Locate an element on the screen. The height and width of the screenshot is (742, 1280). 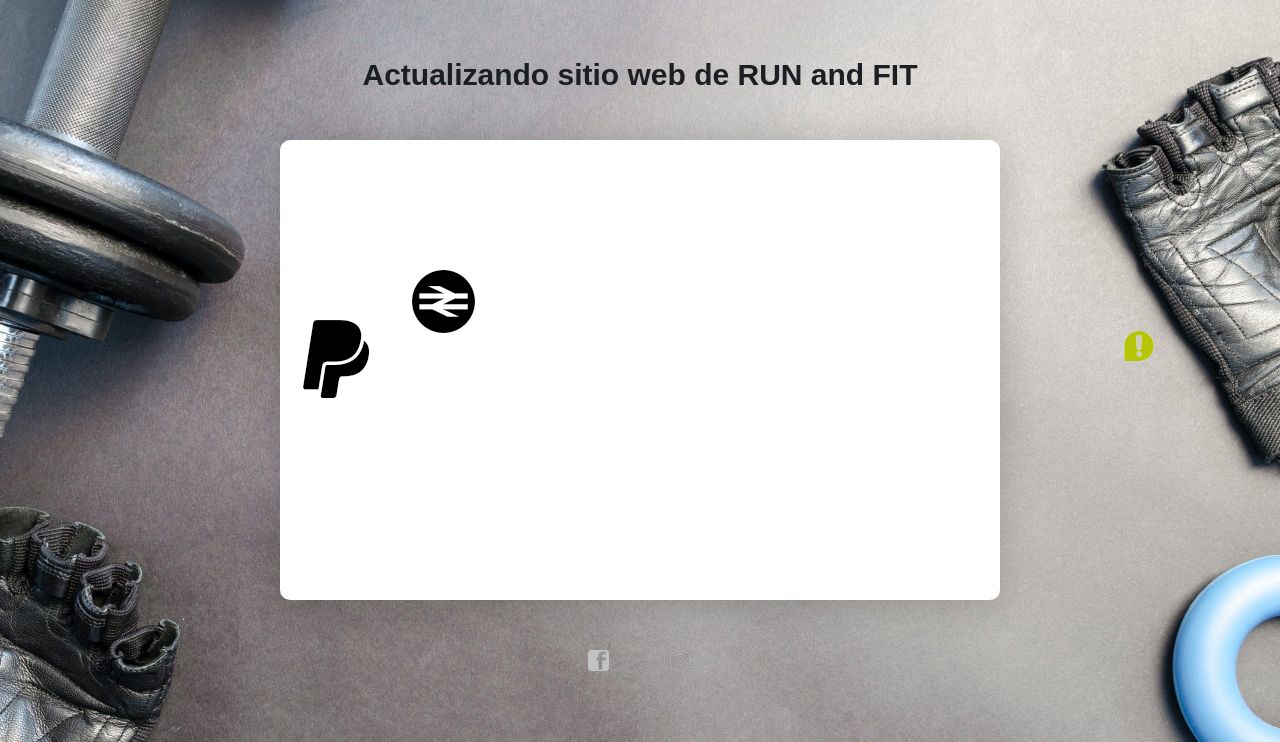
access National Rail train services and schedules is located at coordinates (443, 301).